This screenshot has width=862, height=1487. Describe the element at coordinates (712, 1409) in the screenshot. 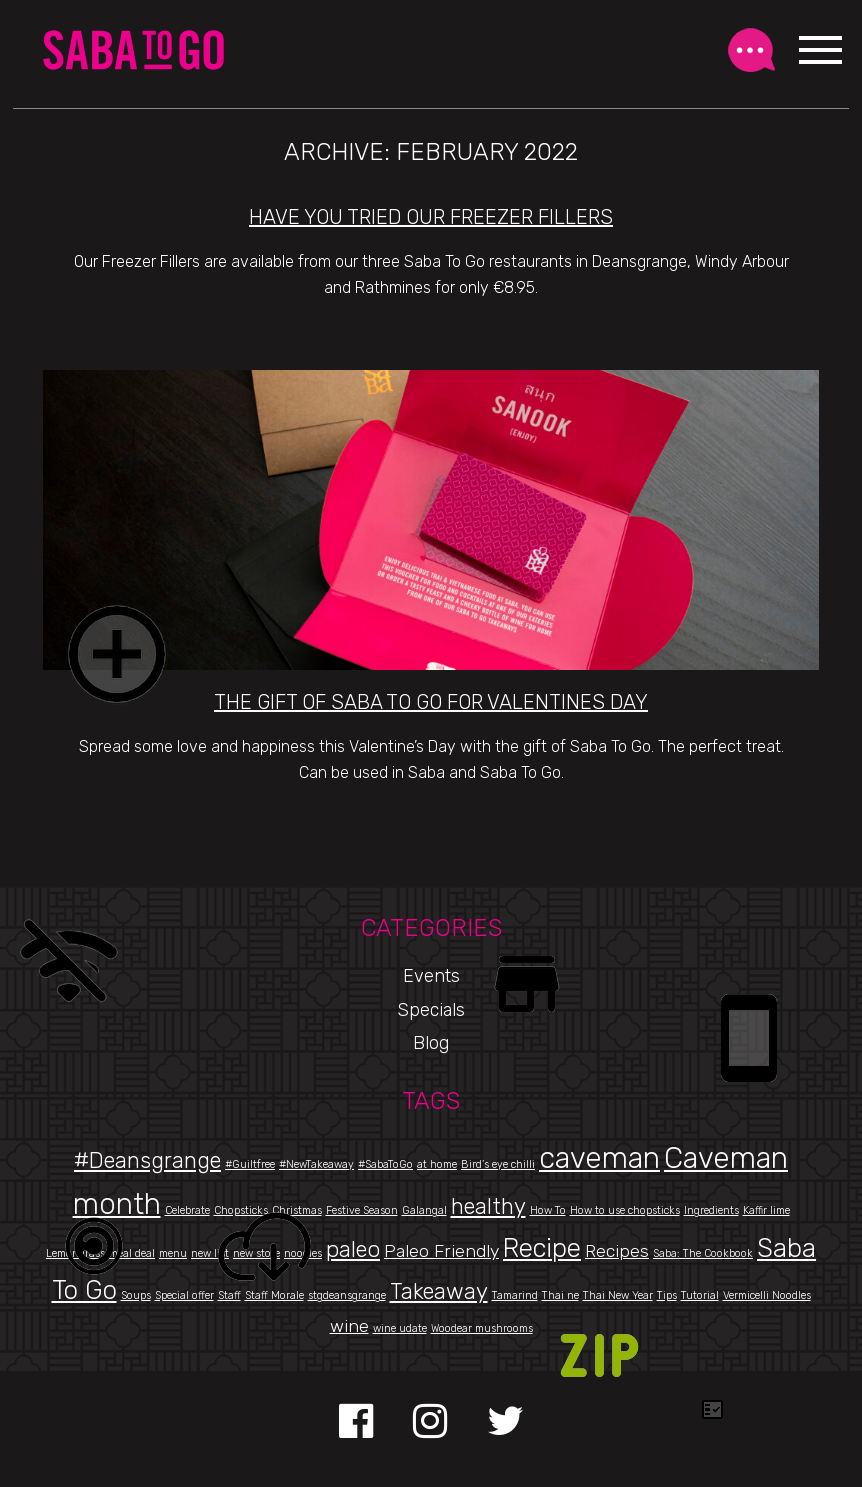

I see `verify or review checklist items` at that location.